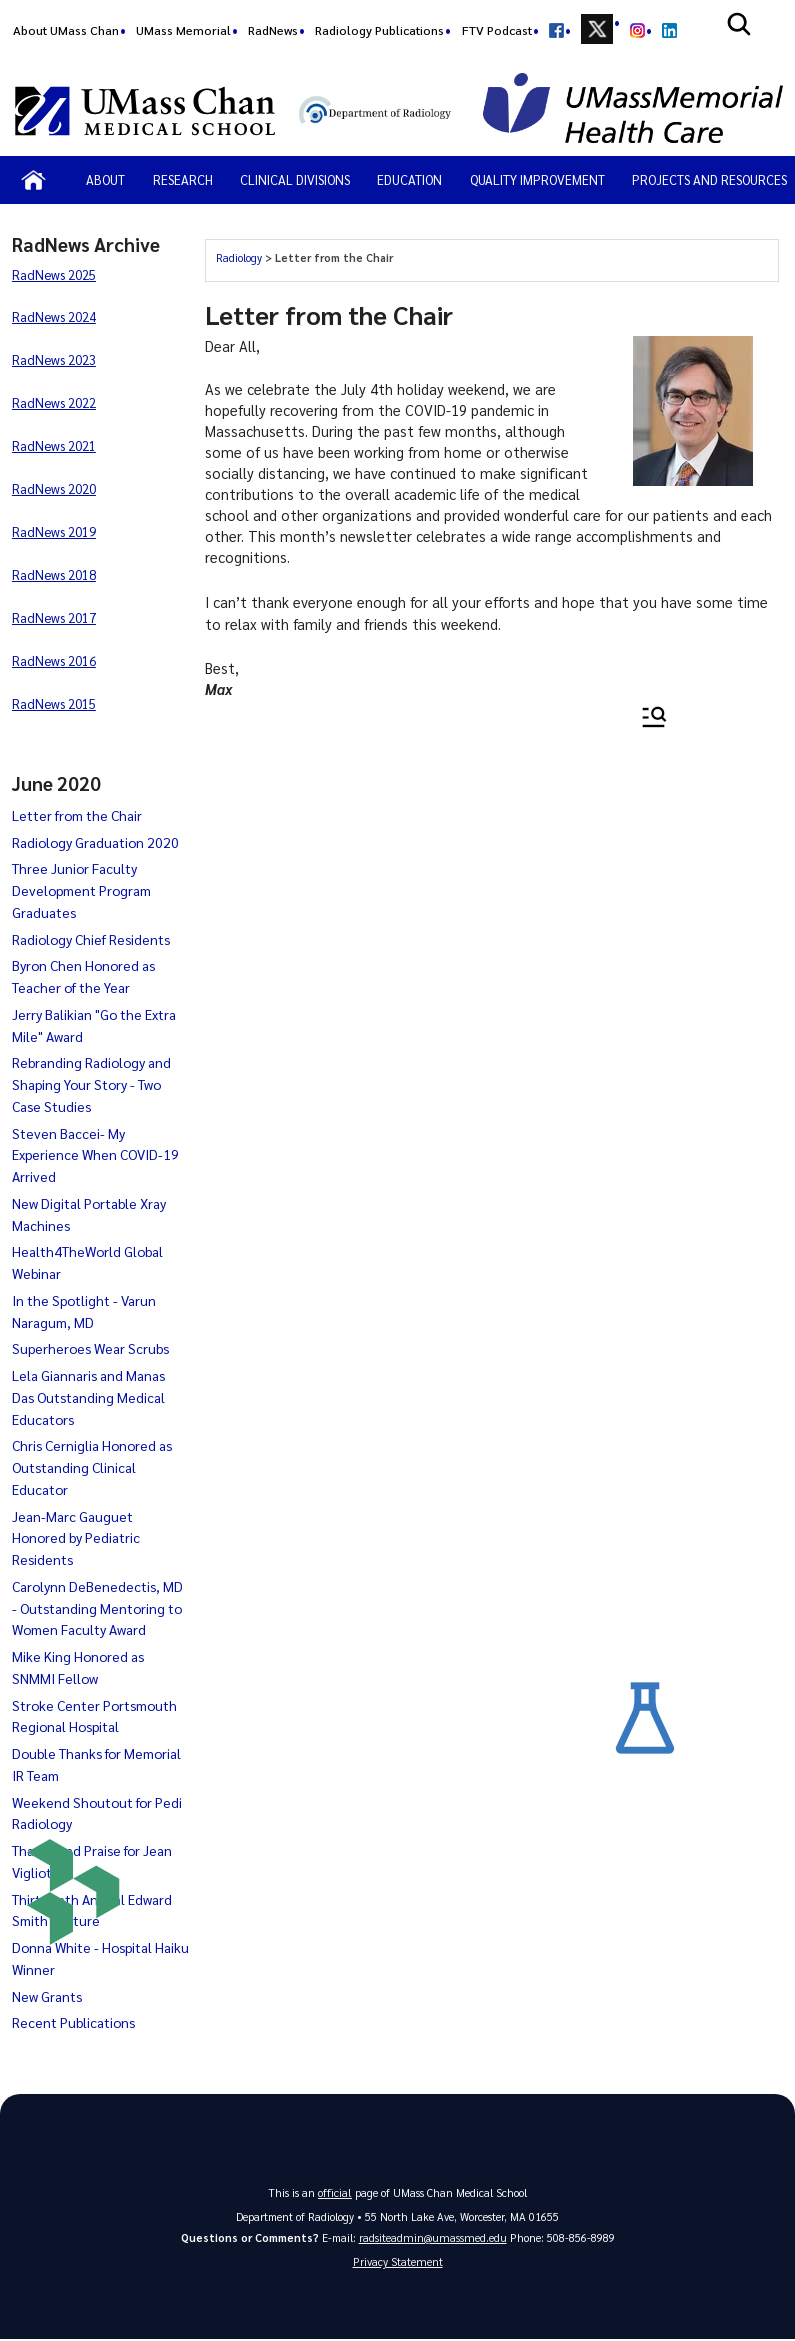  I want to click on search within menu options, so click(653, 717).